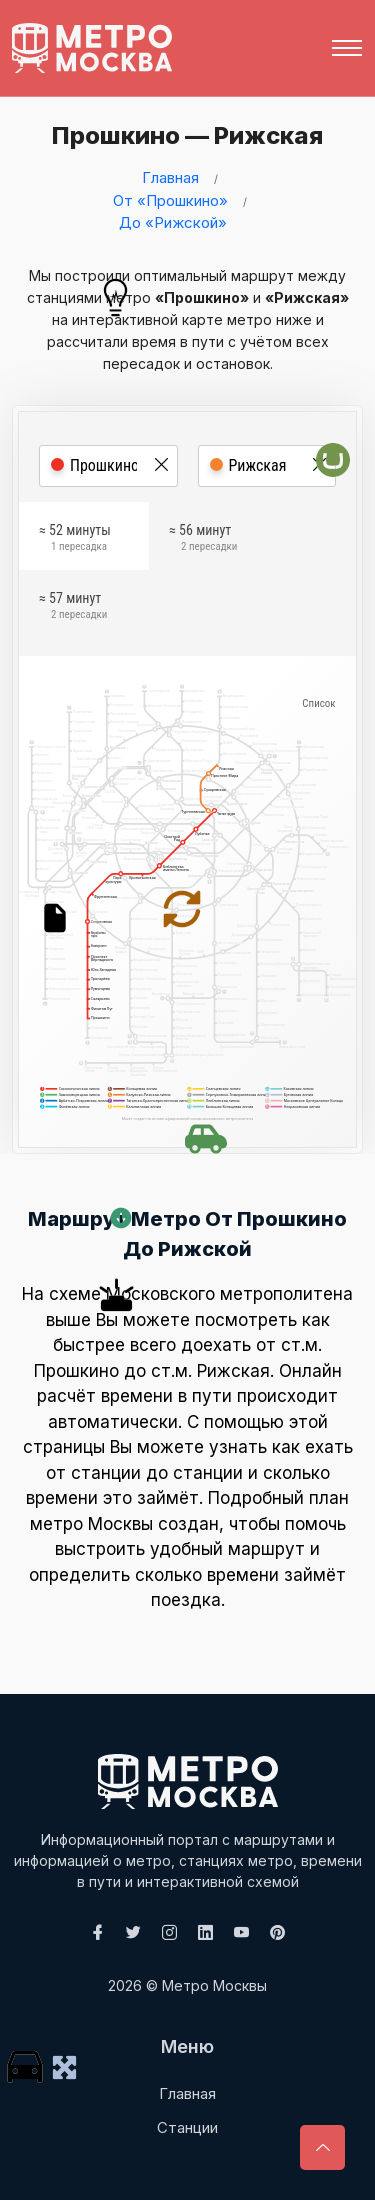  What do you see at coordinates (55, 918) in the screenshot?
I see `view or open a file` at bounding box center [55, 918].